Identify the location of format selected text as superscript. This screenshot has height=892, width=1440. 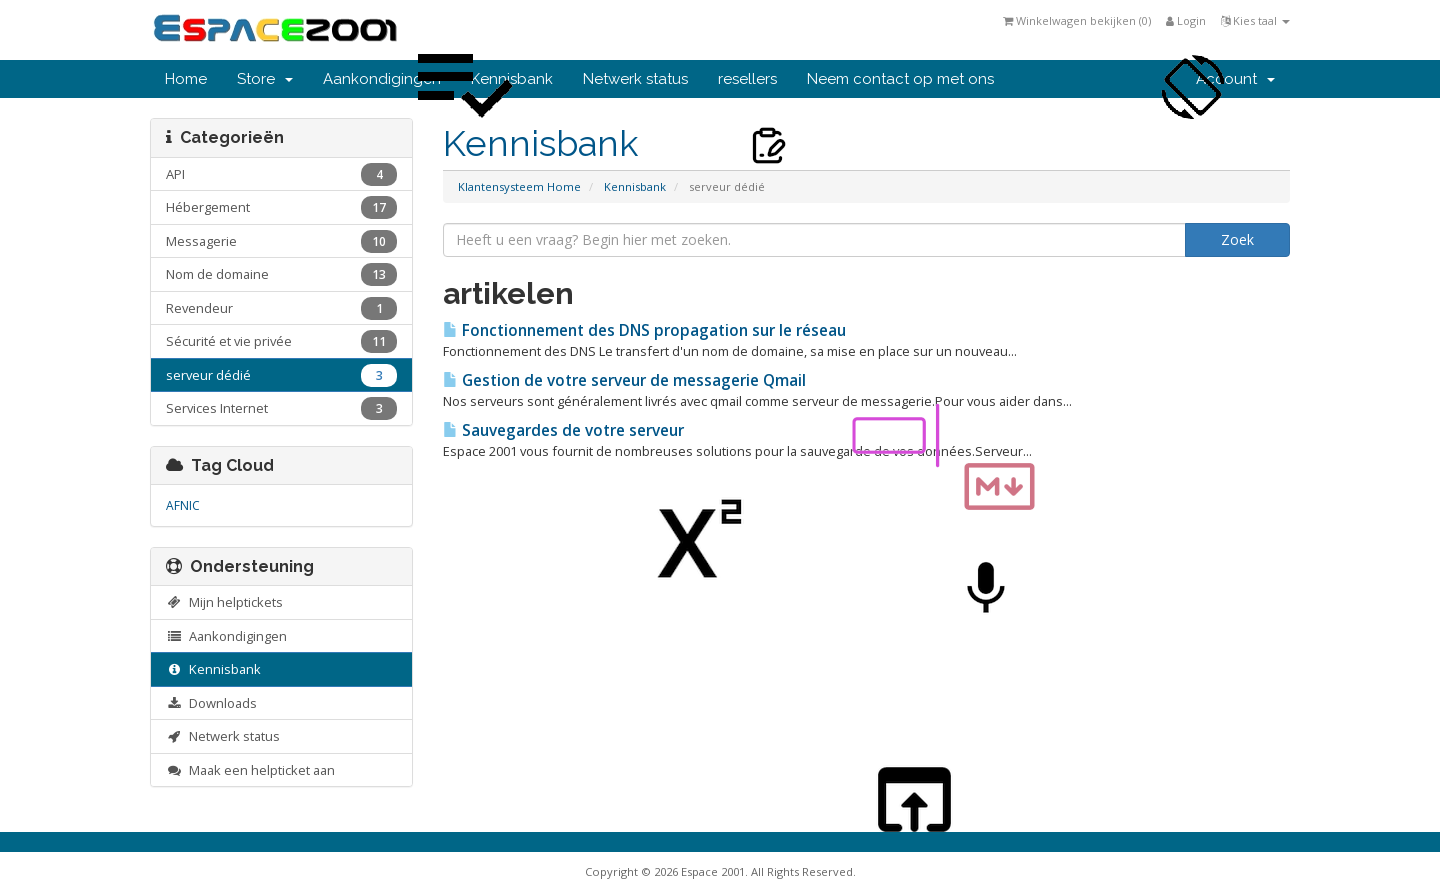
(687, 538).